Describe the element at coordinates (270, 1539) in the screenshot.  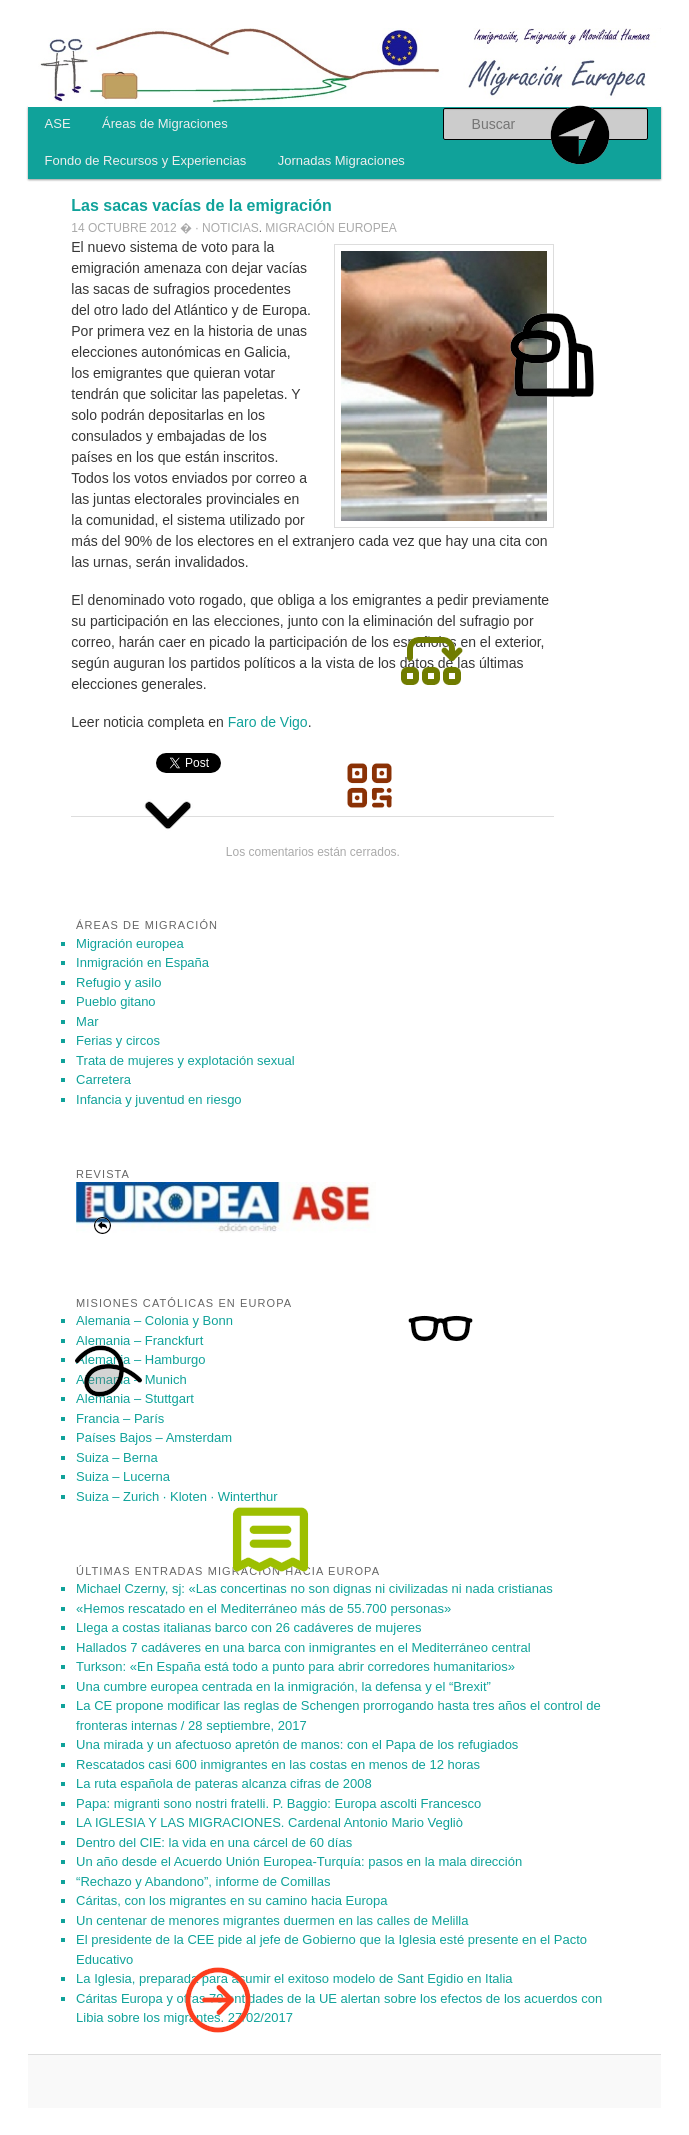
I see `view purchase receipt or transaction history` at that location.